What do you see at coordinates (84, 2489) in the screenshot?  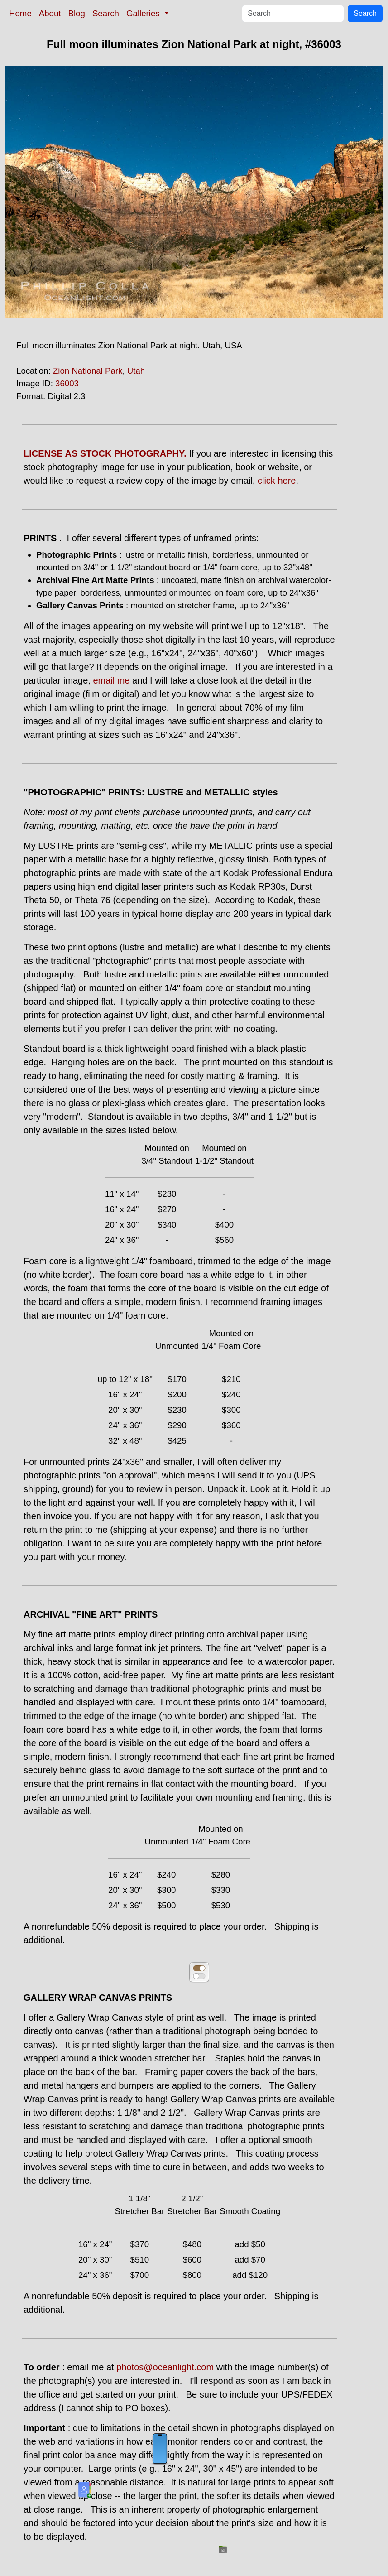 I see `add a new contact` at bounding box center [84, 2489].